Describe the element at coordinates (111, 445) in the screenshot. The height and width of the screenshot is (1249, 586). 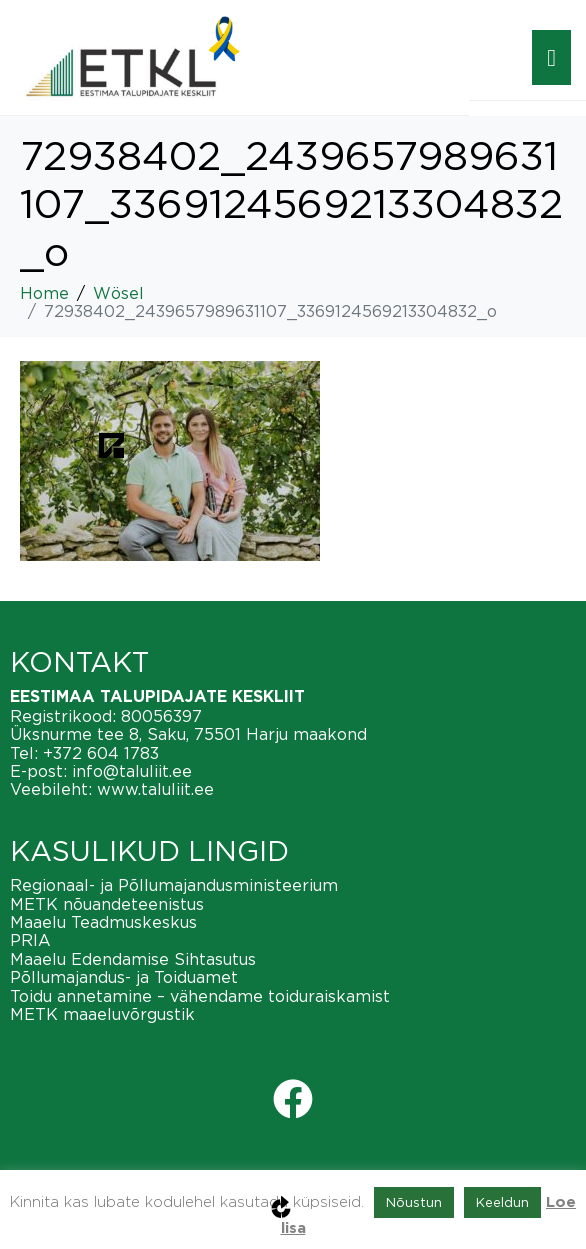
I see `SPDX (Software Package Data Exchange) logo` at that location.